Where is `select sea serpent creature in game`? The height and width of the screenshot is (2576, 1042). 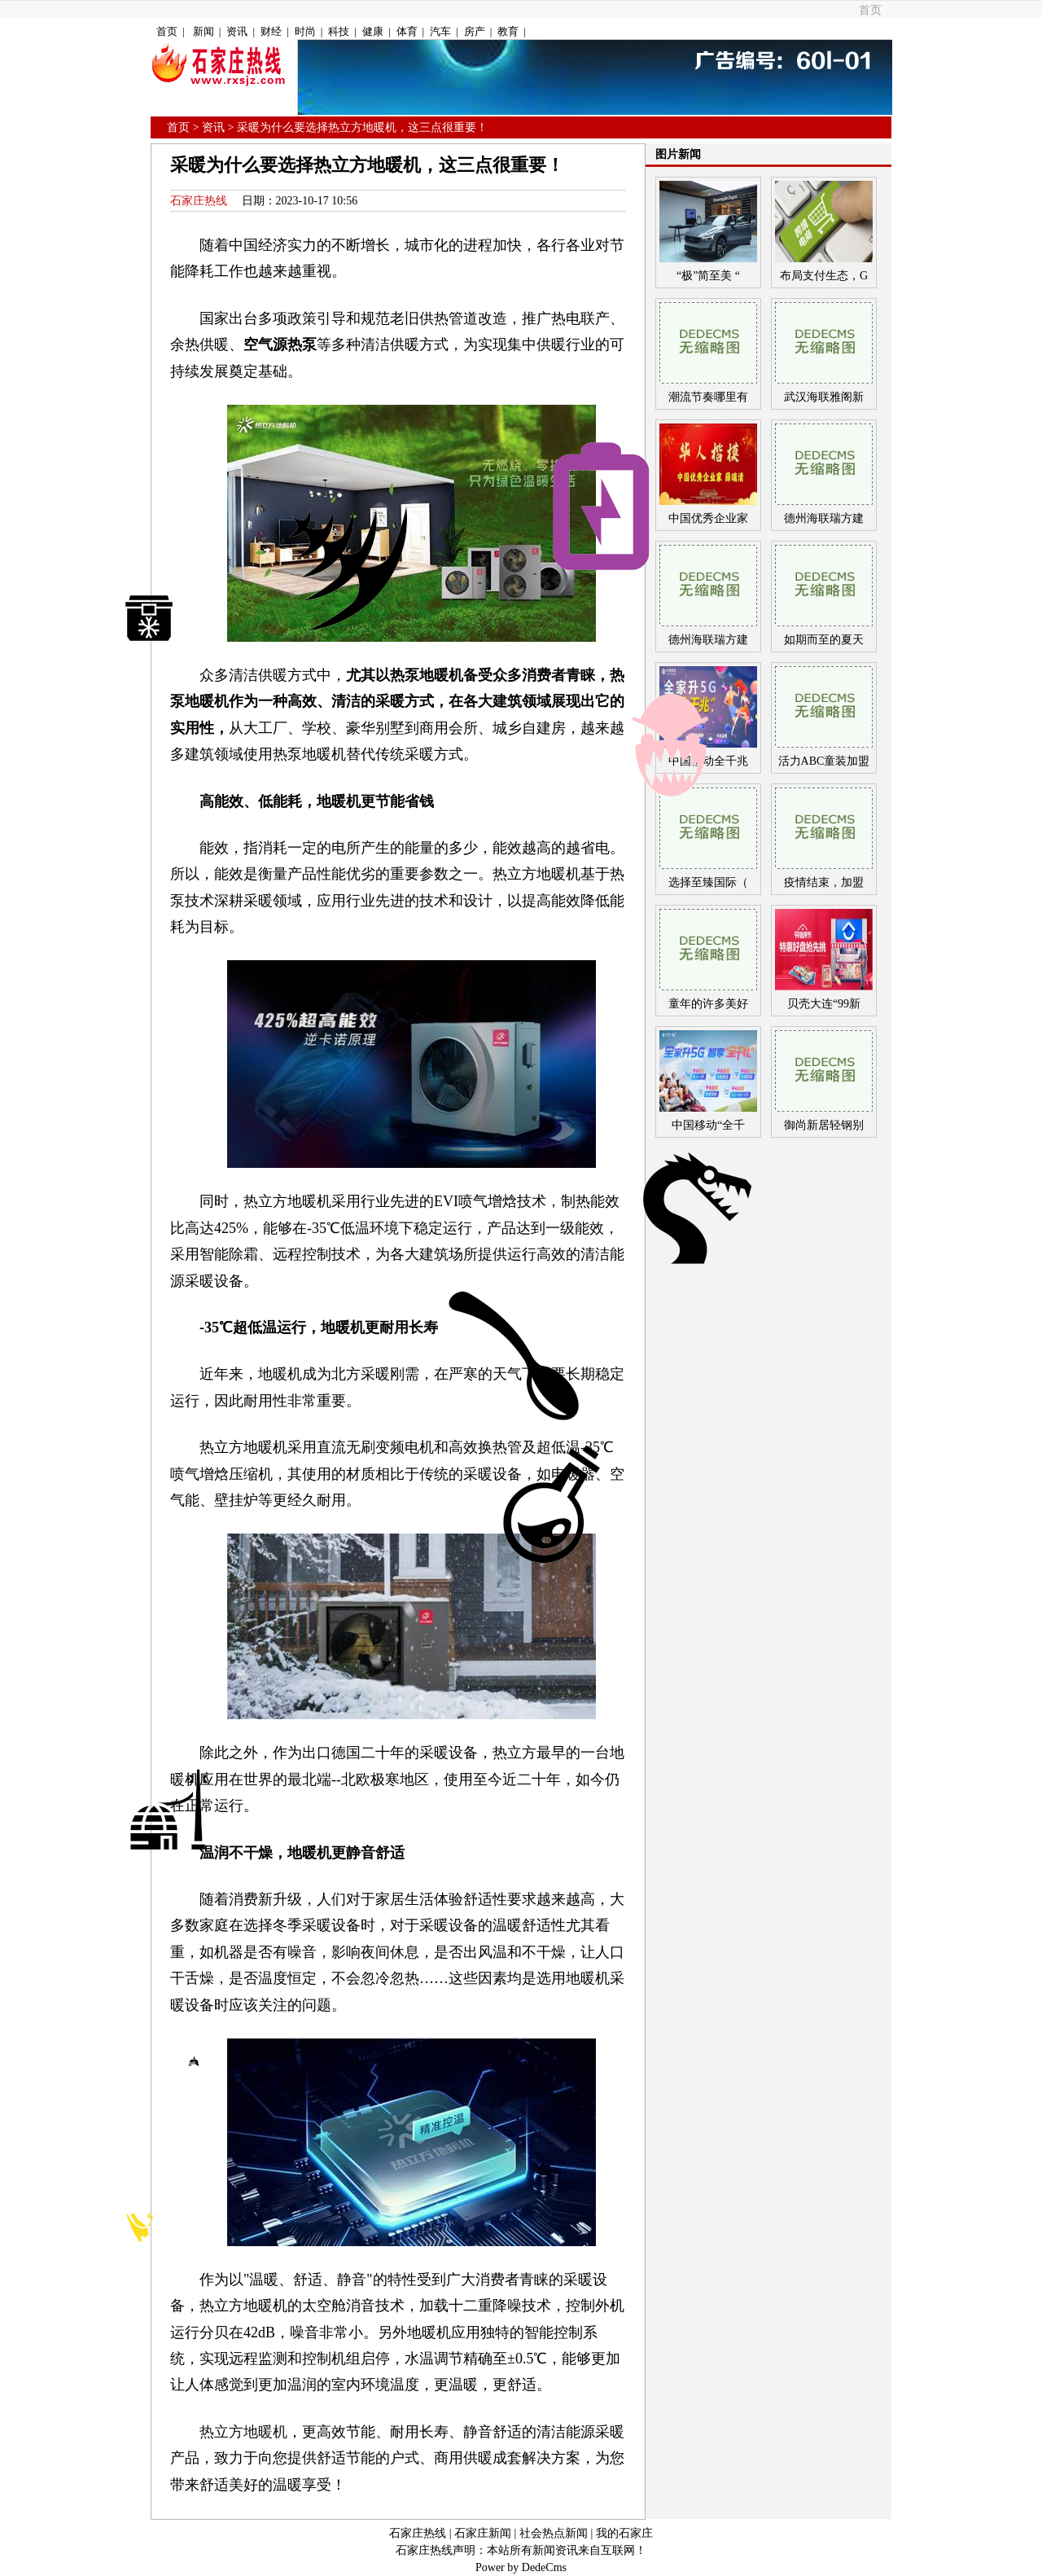
select sea serpent creature in game is located at coordinates (696, 1208).